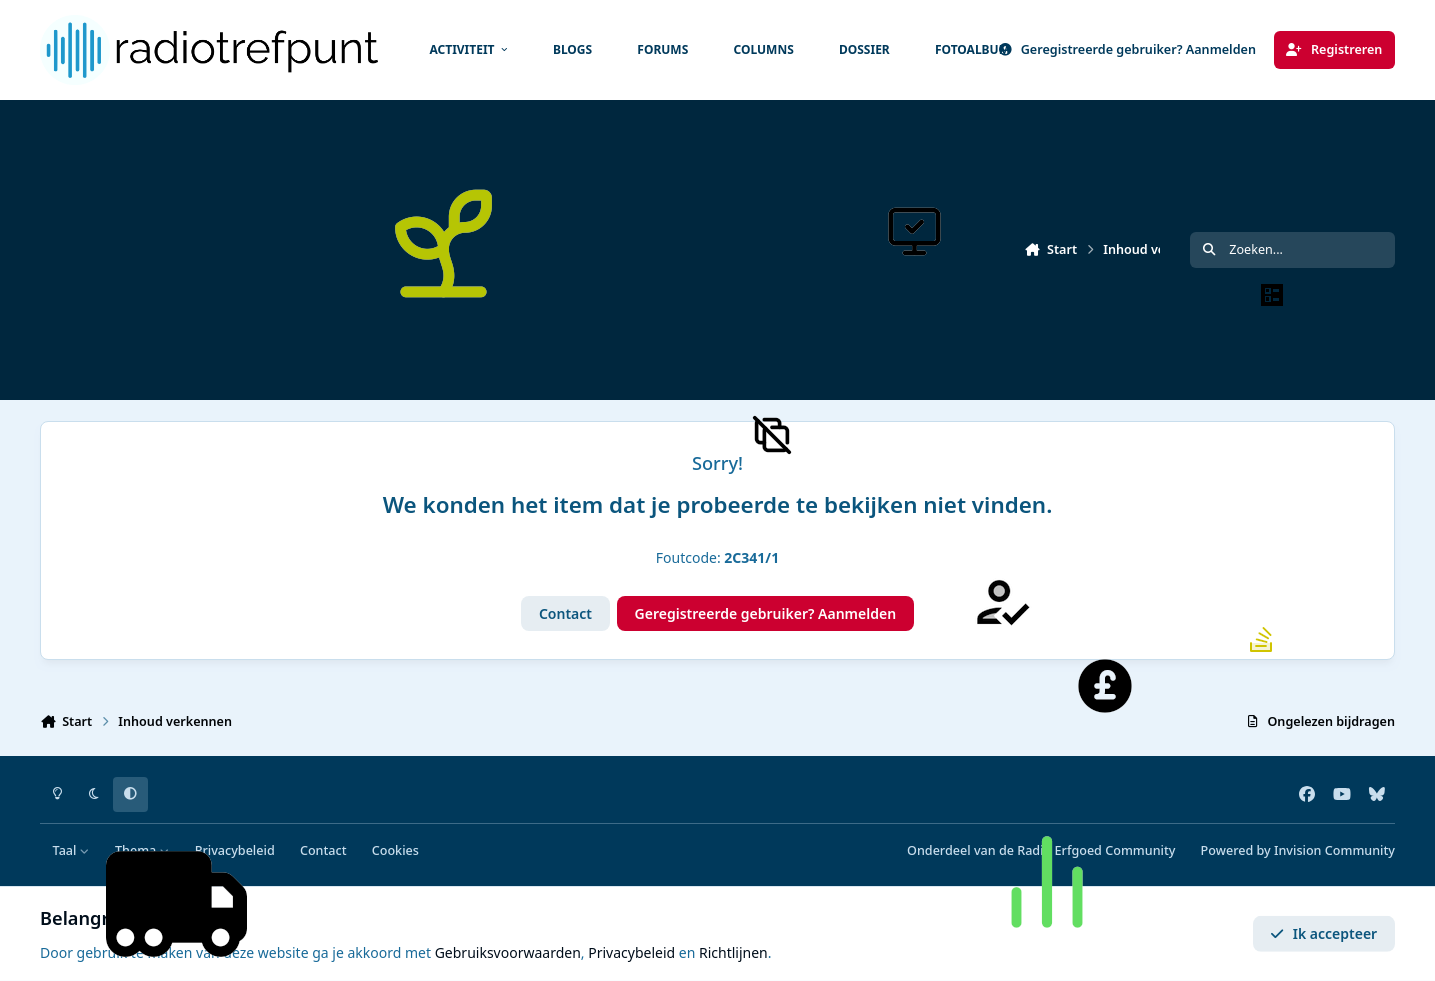  I want to click on indicates growth or progress, so click(443, 243).